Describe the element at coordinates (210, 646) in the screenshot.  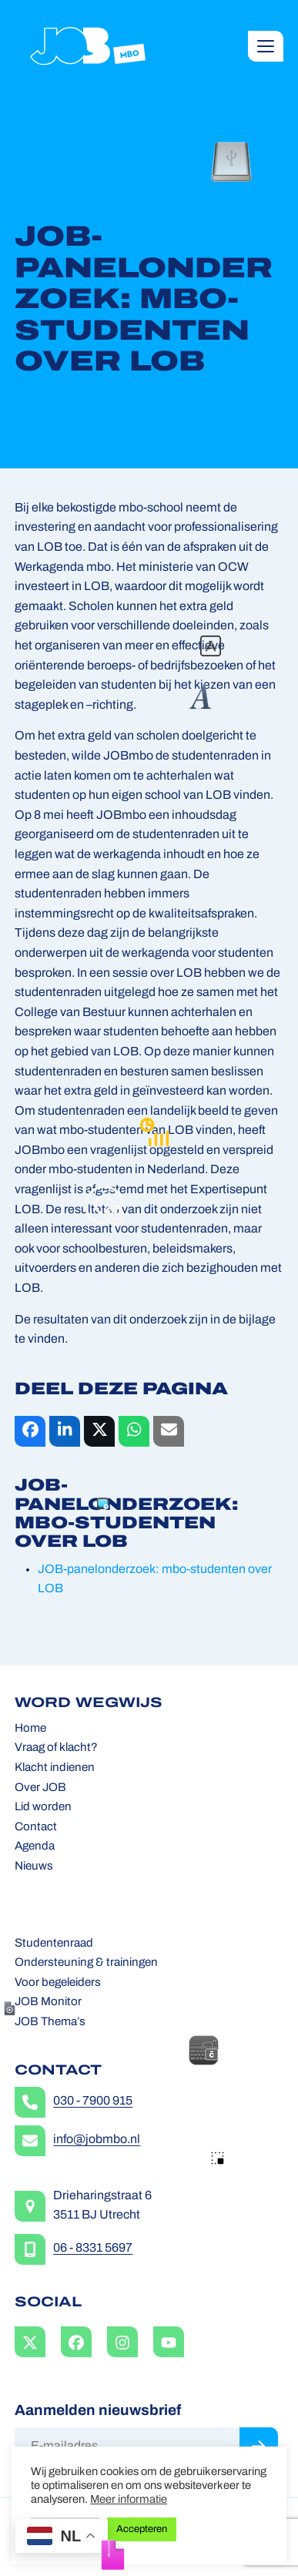
I see `open the app store` at that location.